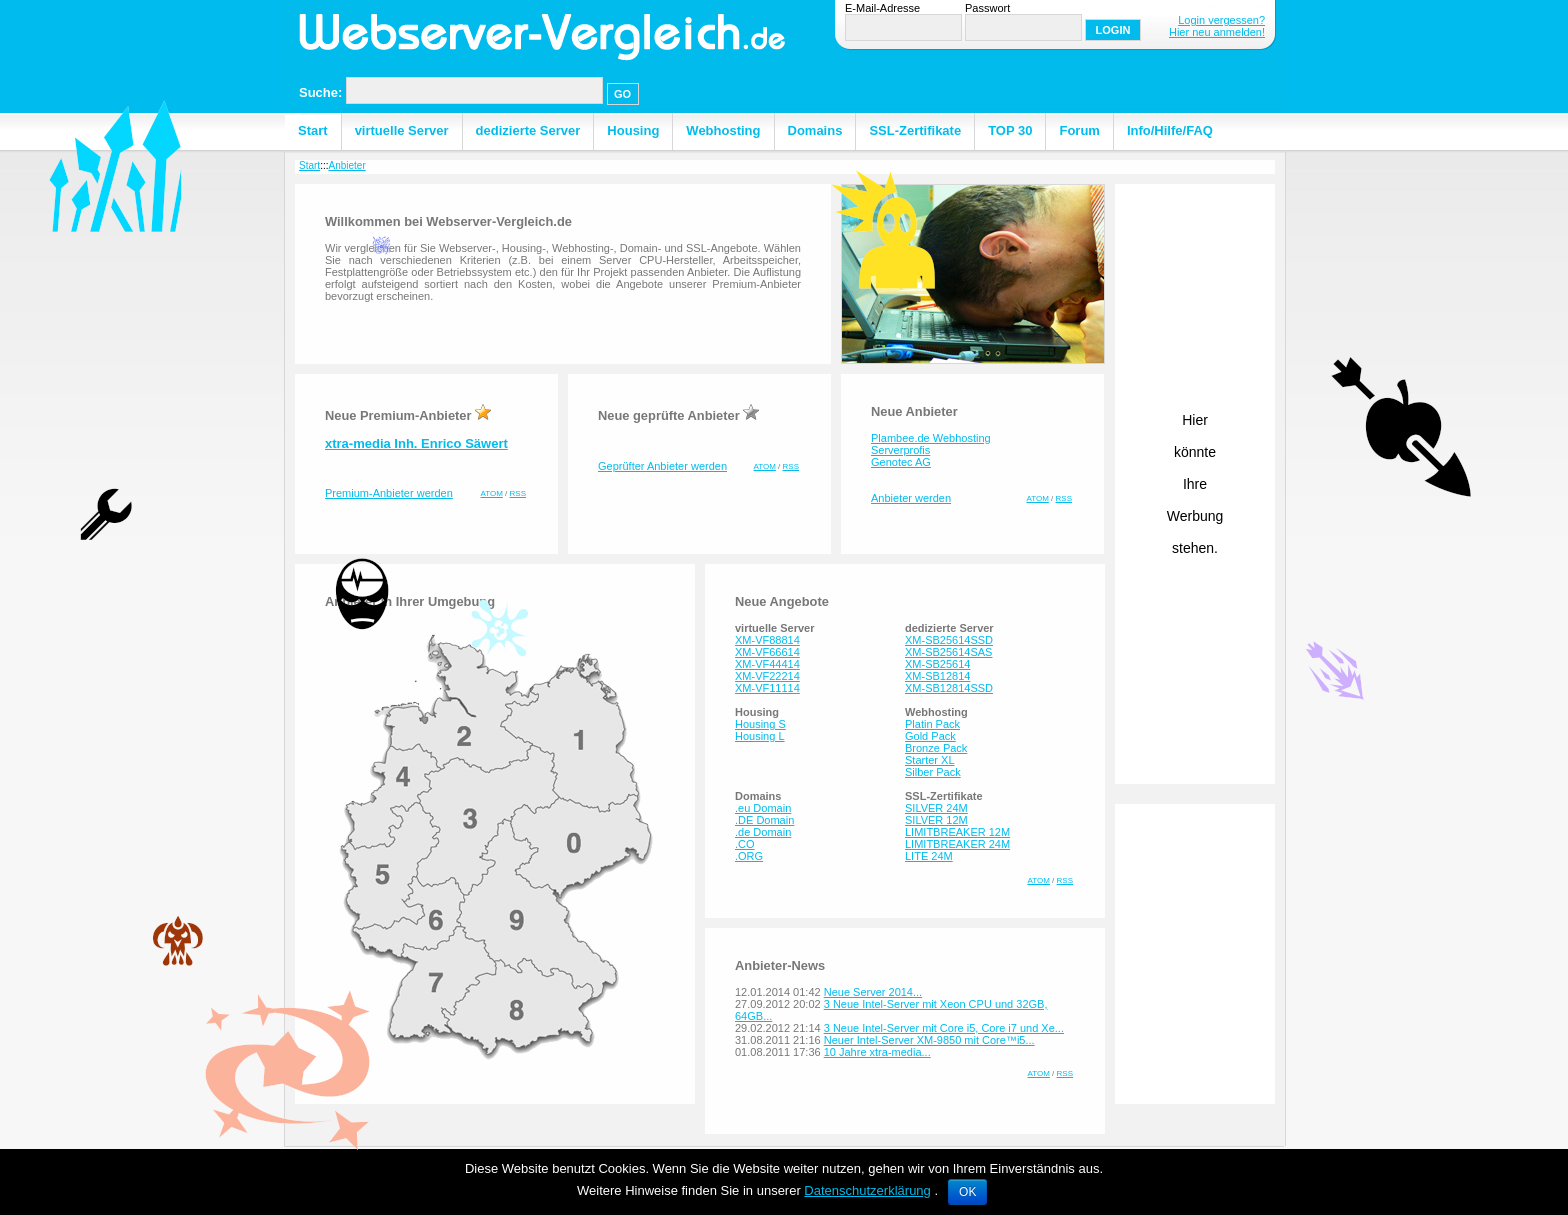  Describe the element at coordinates (381, 245) in the screenshot. I see `select medusa character or monster type` at that location.